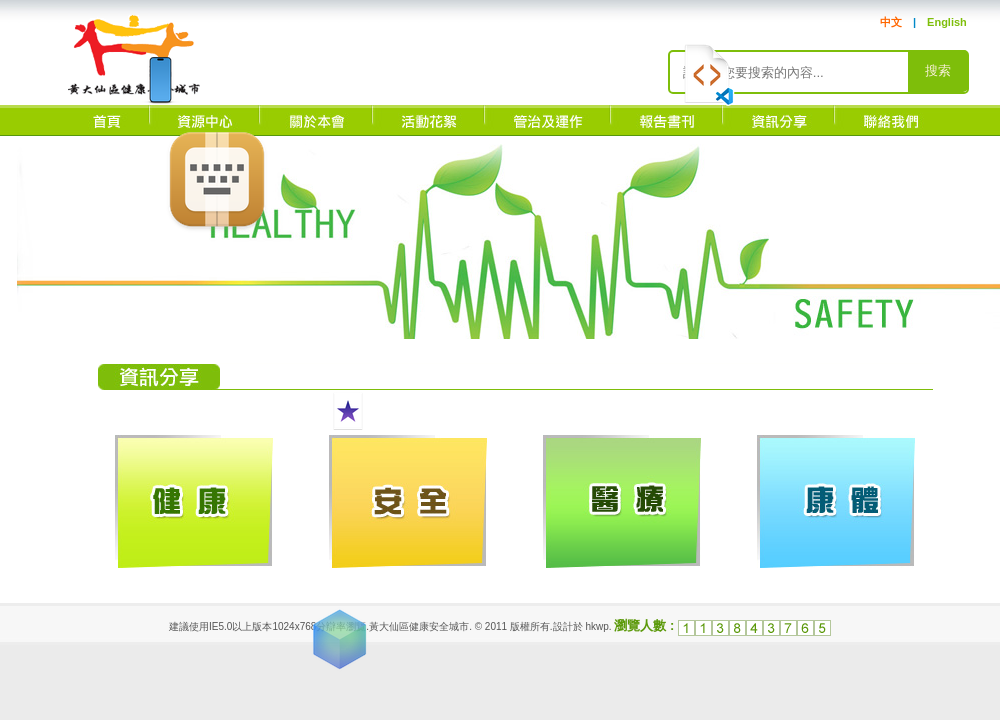 This screenshot has width=1000, height=720. Describe the element at coordinates (339, 639) in the screenshot. I see `access 3D object library in iMovie` at that location.